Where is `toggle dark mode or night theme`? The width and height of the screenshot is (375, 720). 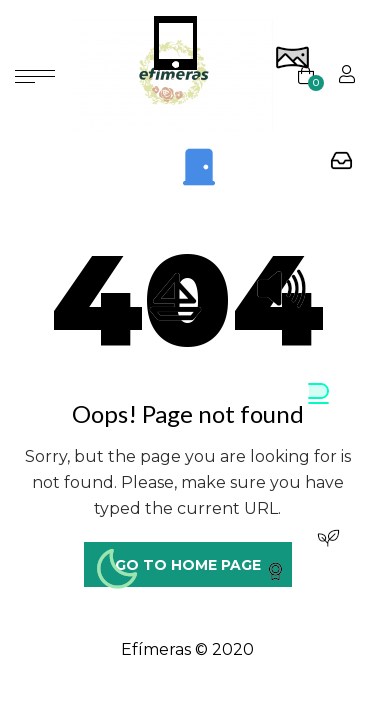
toggle dark mode or night theme is located at coordinates (116, 570).